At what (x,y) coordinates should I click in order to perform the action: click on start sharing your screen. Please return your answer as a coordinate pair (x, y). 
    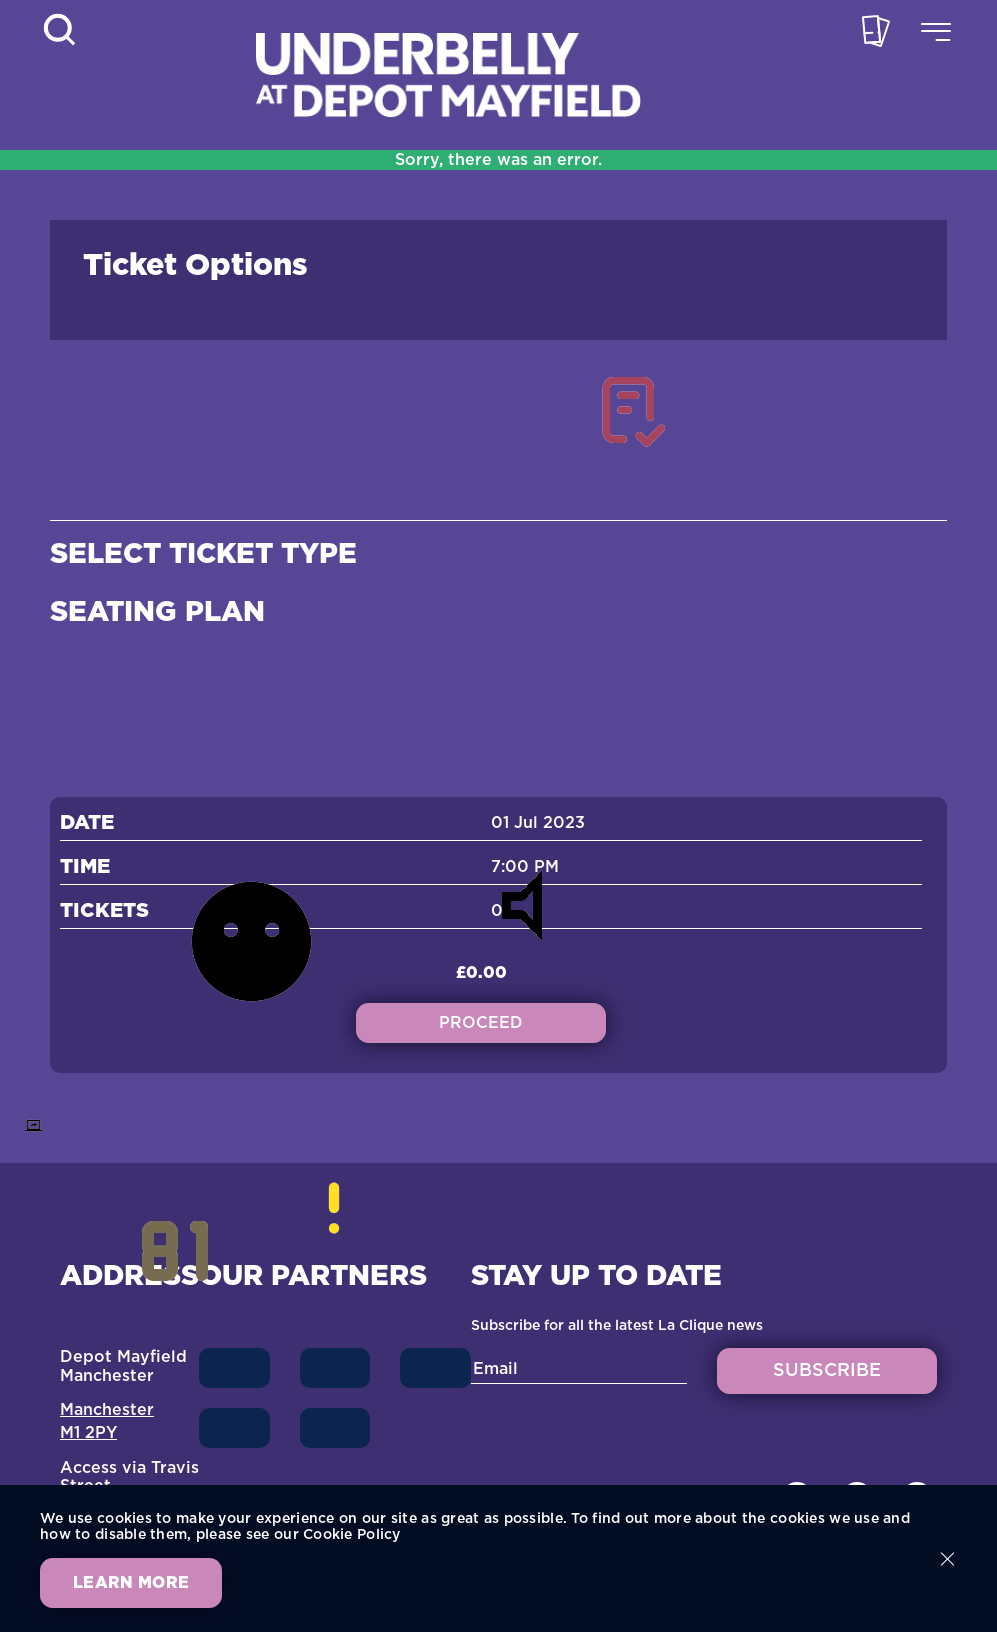
    Looking at the image, I should click on (33, 1125).